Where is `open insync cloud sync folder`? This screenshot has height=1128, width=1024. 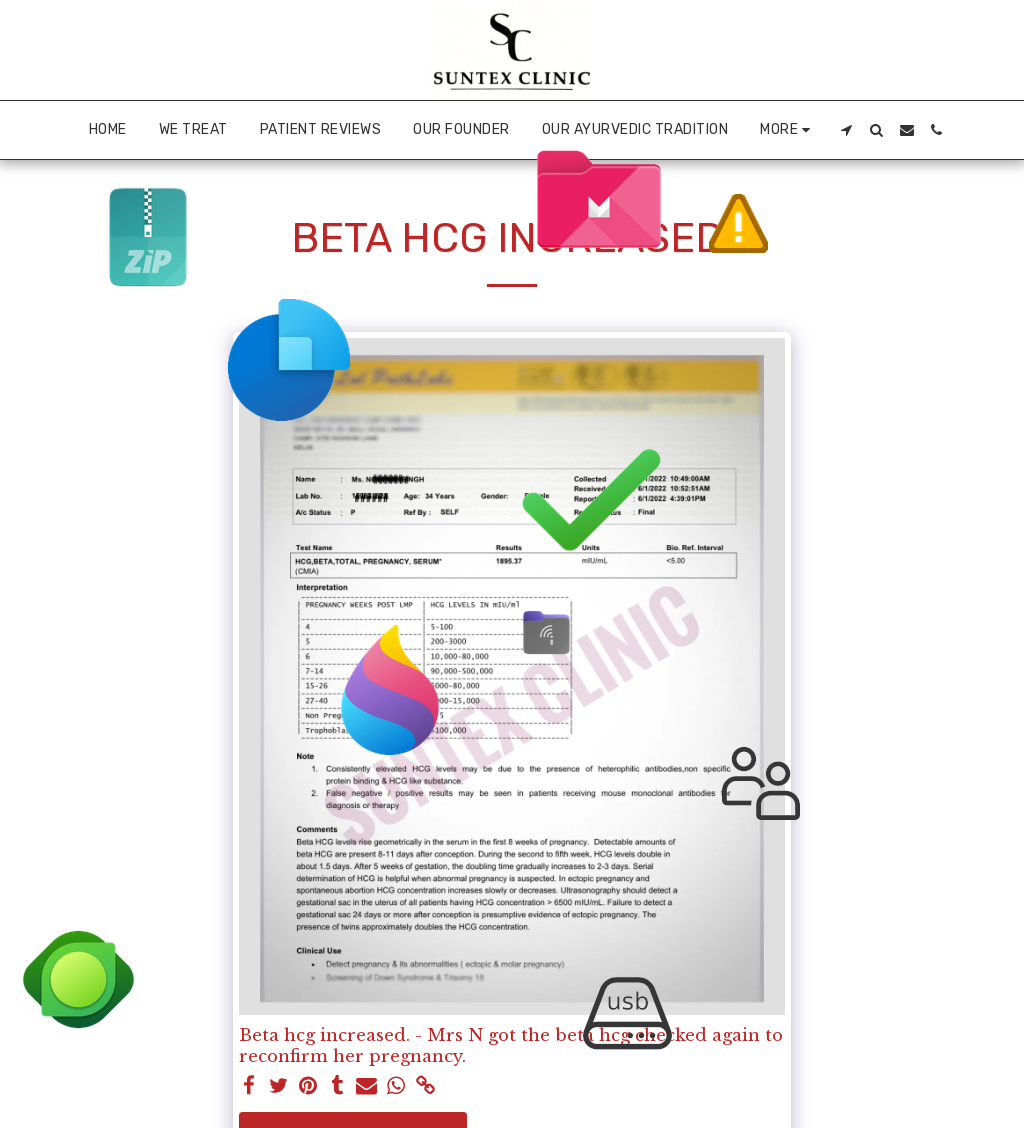 open insync cloud sync folder is located at coordinates (546, 632).